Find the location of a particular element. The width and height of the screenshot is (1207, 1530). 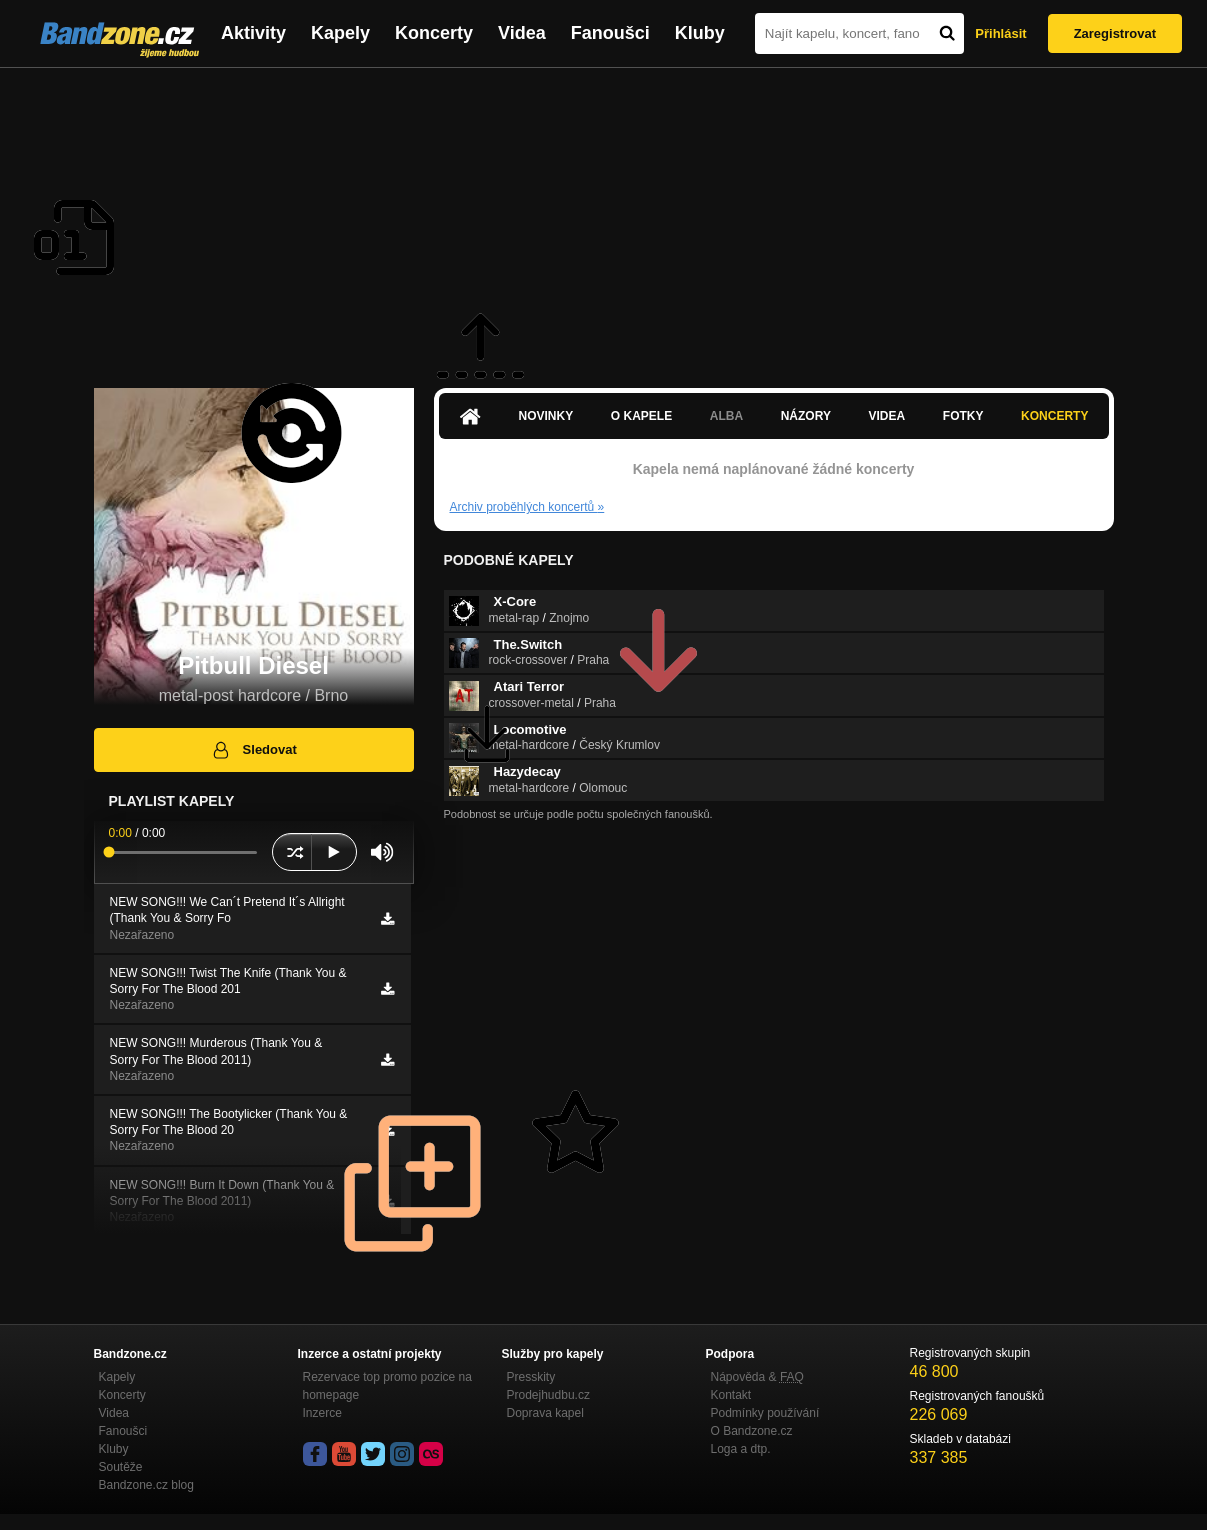

reopen a closed issue is located at coordinates (291, 433).